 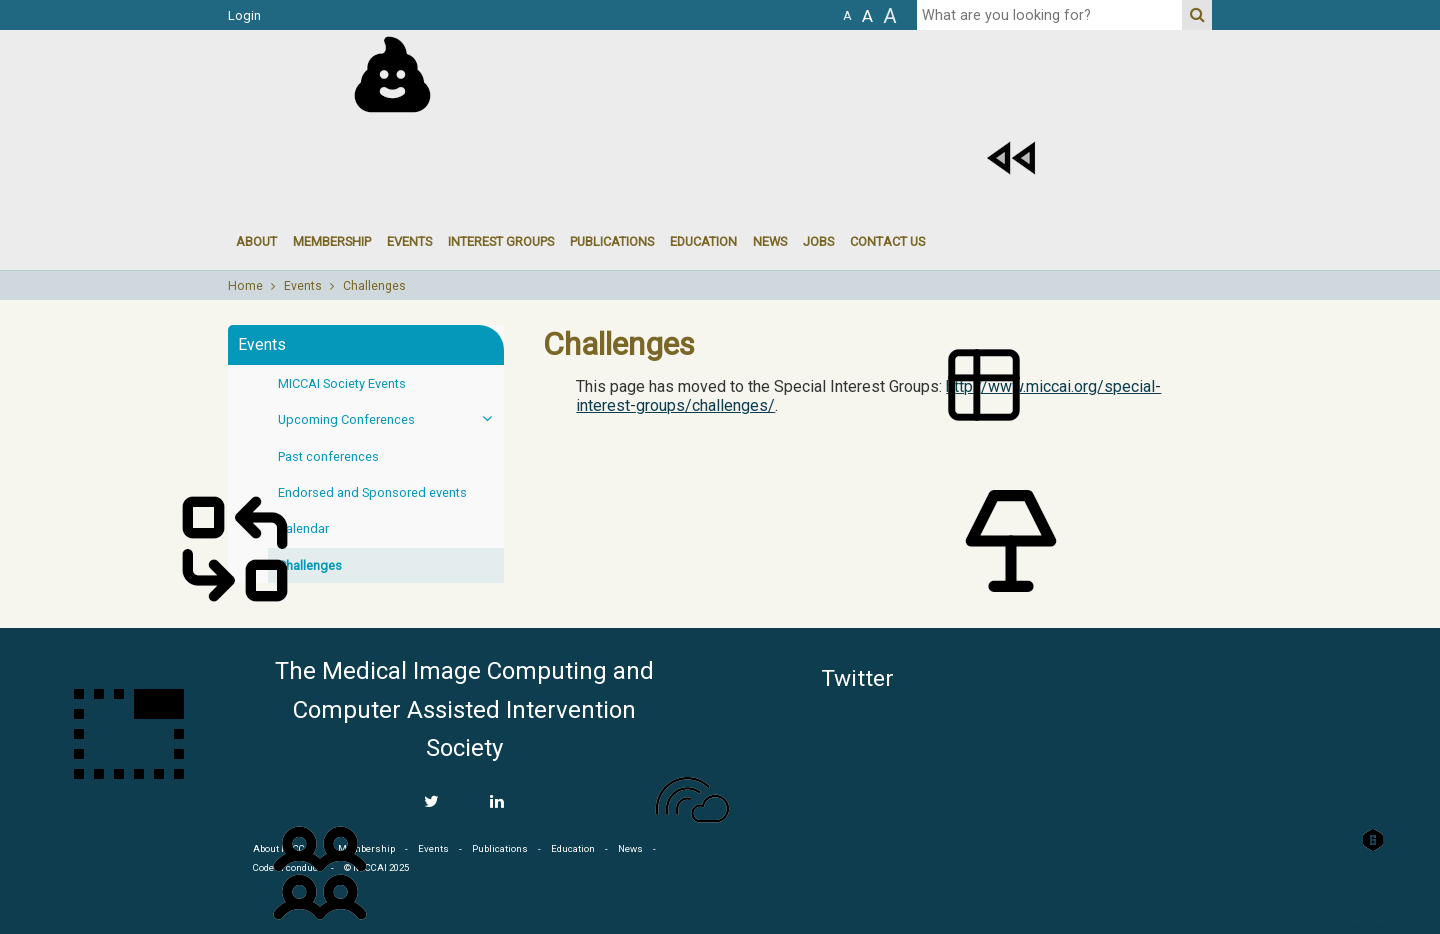 I want to click on view all team members, so click(x=320, y=873).